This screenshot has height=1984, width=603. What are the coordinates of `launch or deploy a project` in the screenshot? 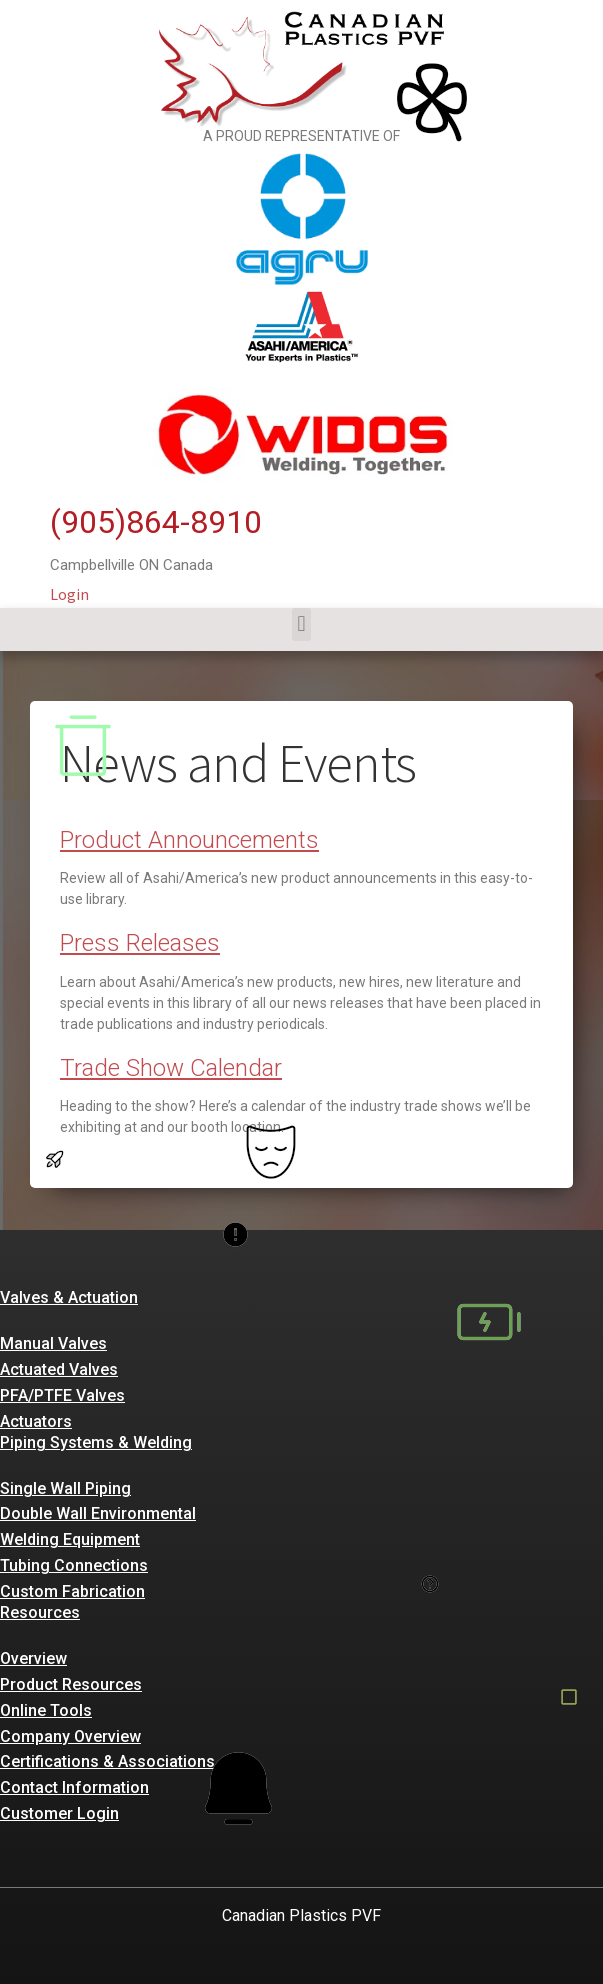 It's located at (55, 1159).